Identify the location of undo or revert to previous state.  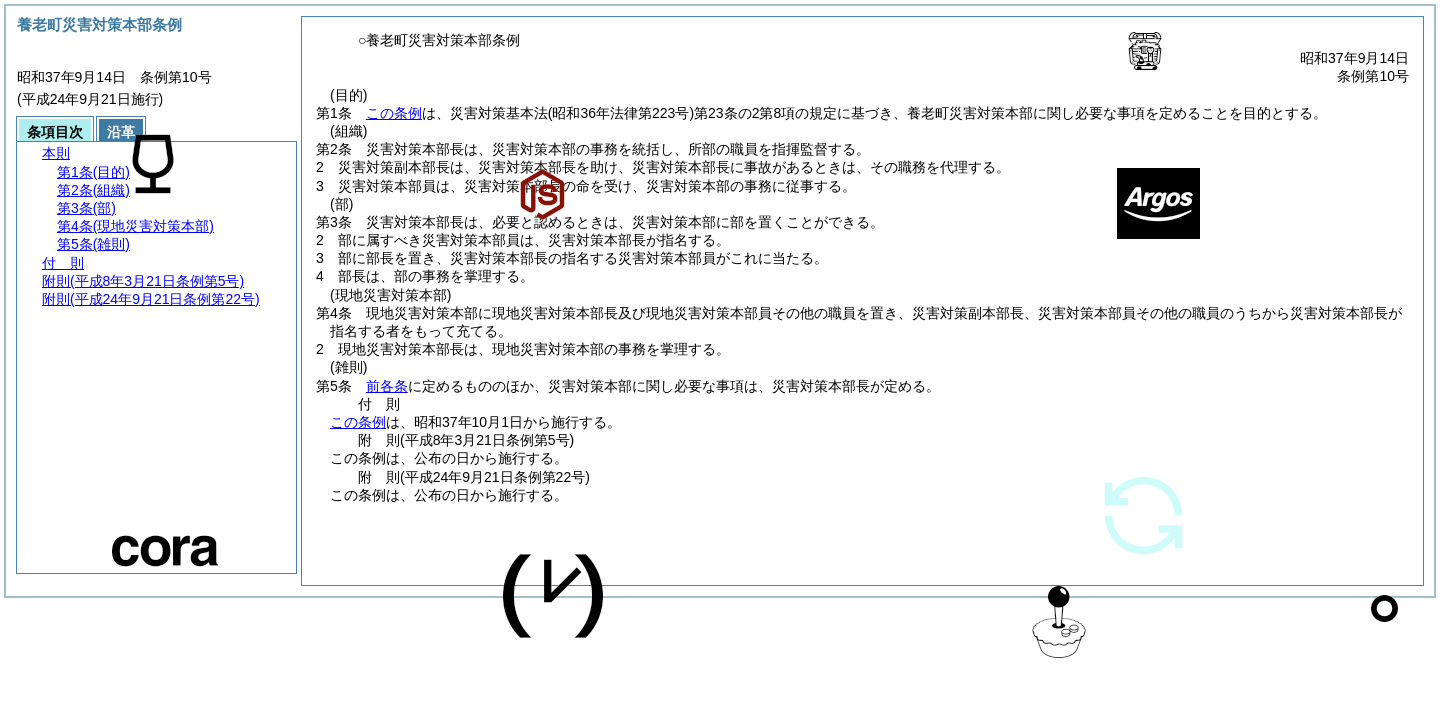
(1143, 515).